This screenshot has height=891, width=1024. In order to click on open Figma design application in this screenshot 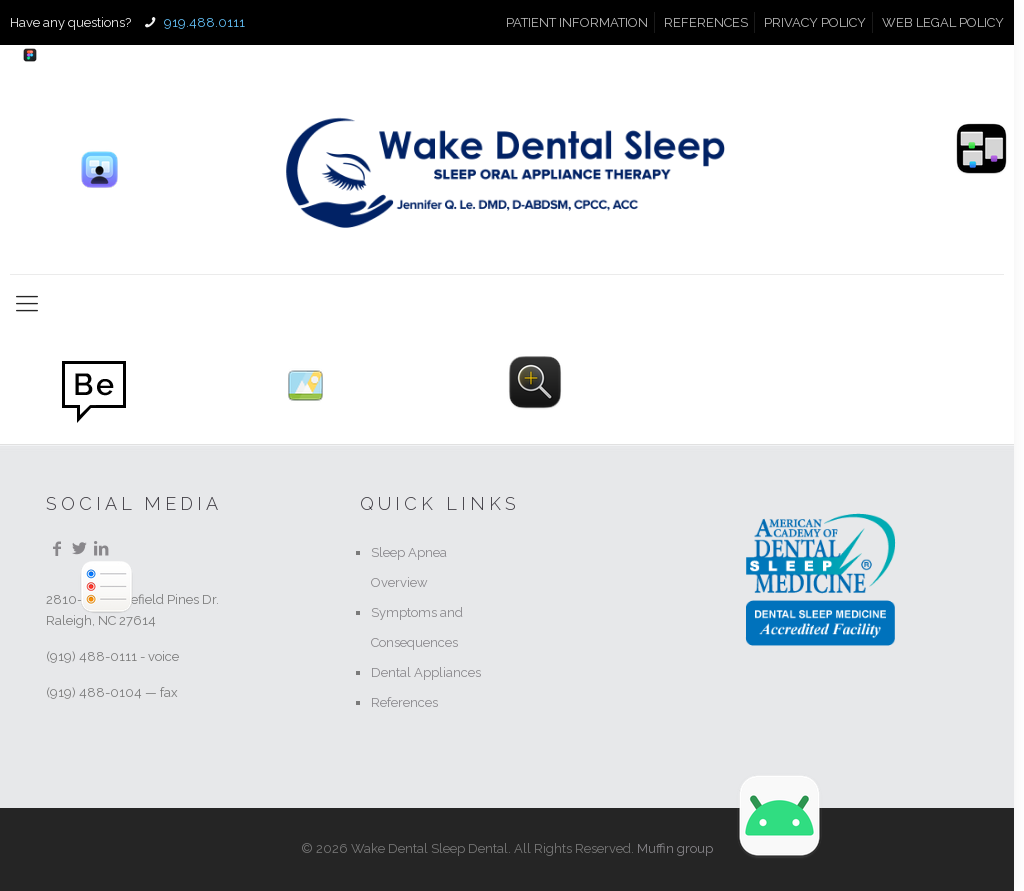, I will do `click(30, 55)`.